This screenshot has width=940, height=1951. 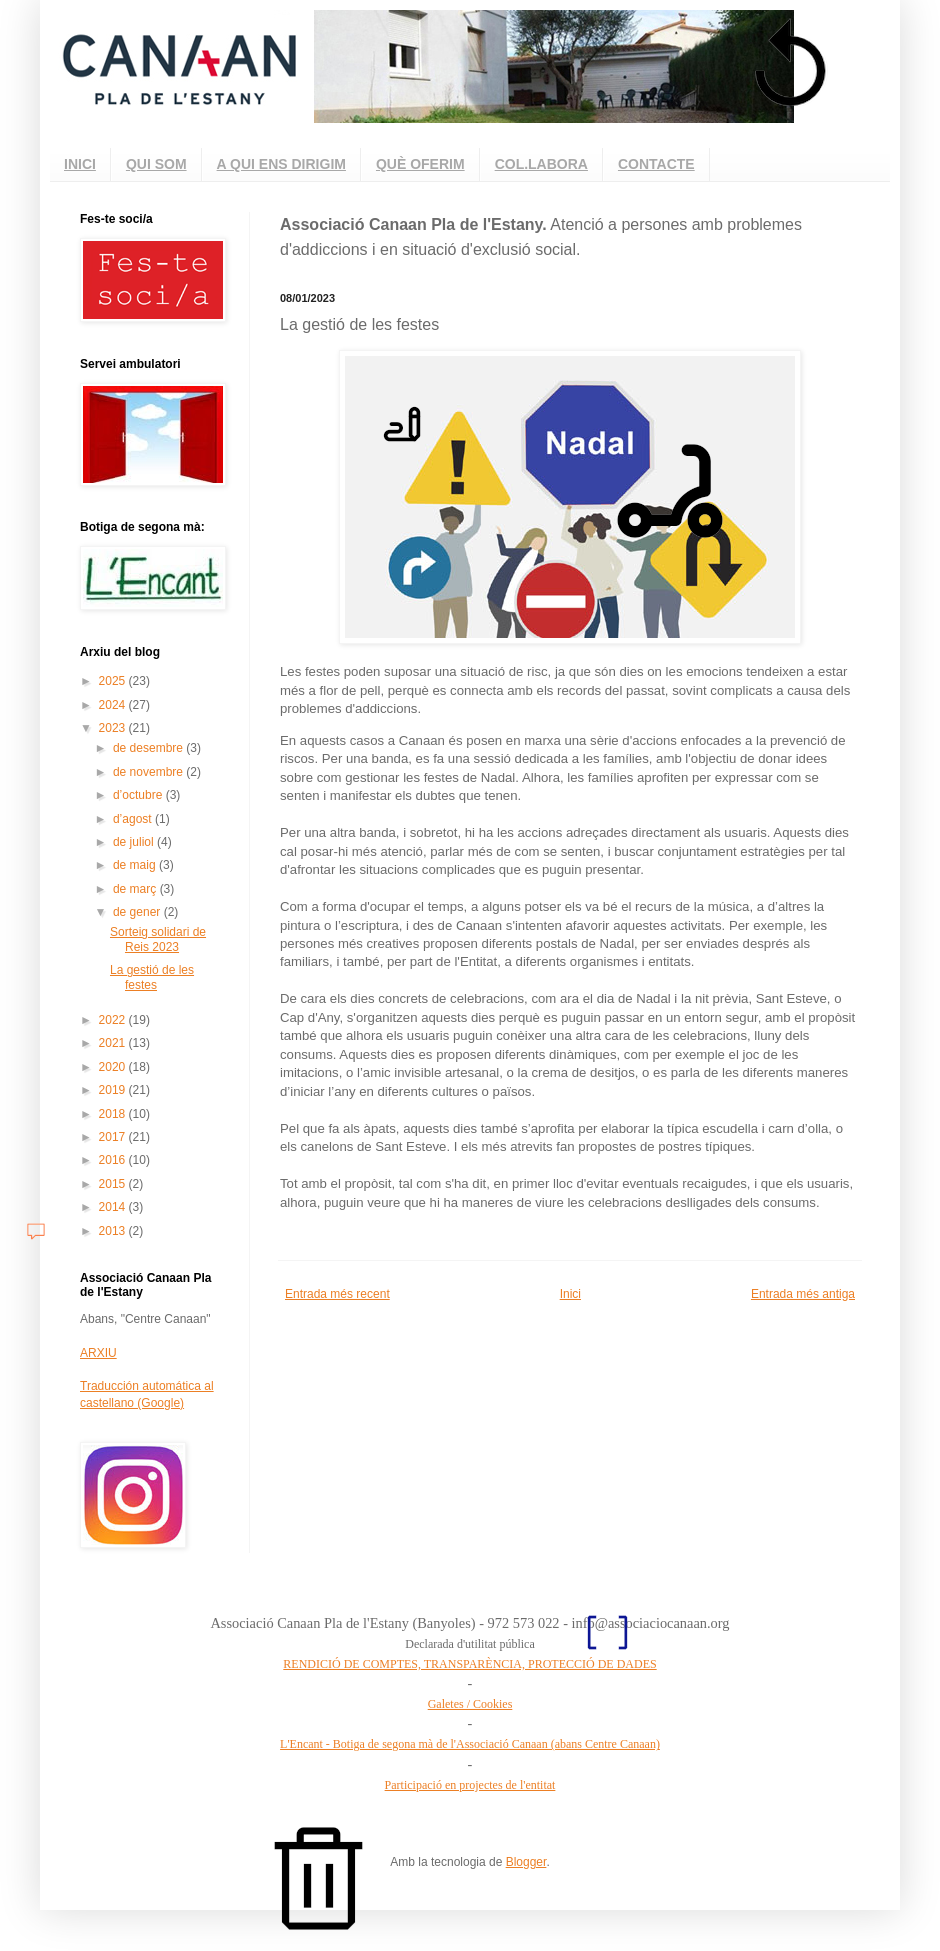 I want to click on indicates an array data type in code, so click(x=607, y=1632).